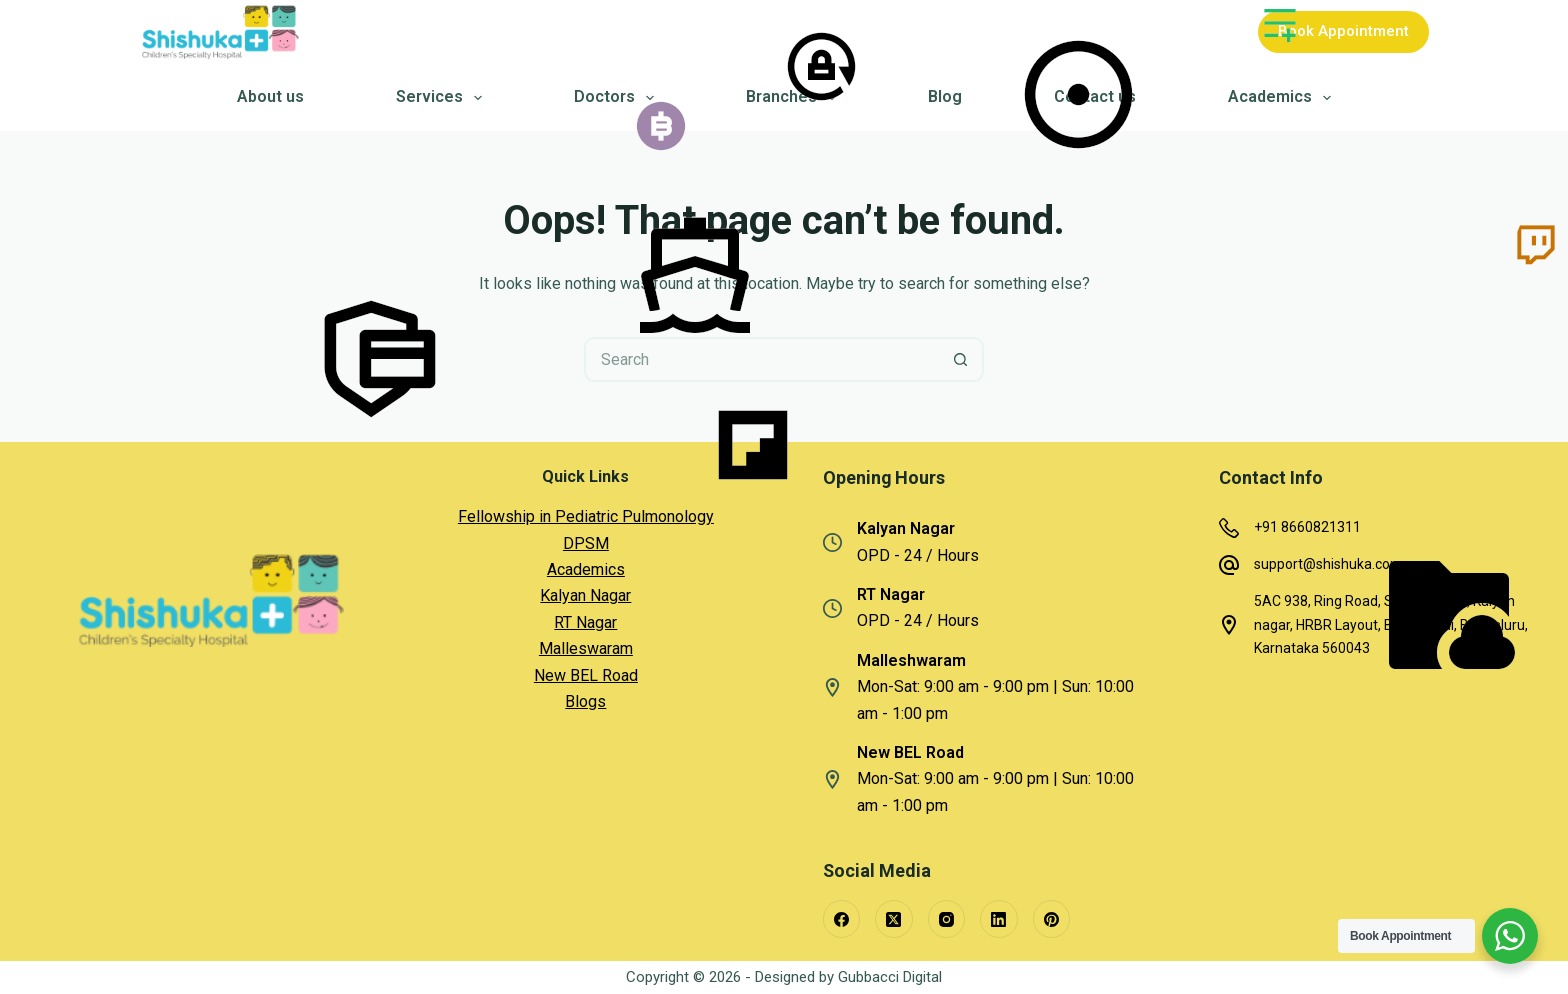 The image size is (1568, 994). Describe the element at coordinates (1536, 244) in the screenshot. I see `open Twitch app` at that location.